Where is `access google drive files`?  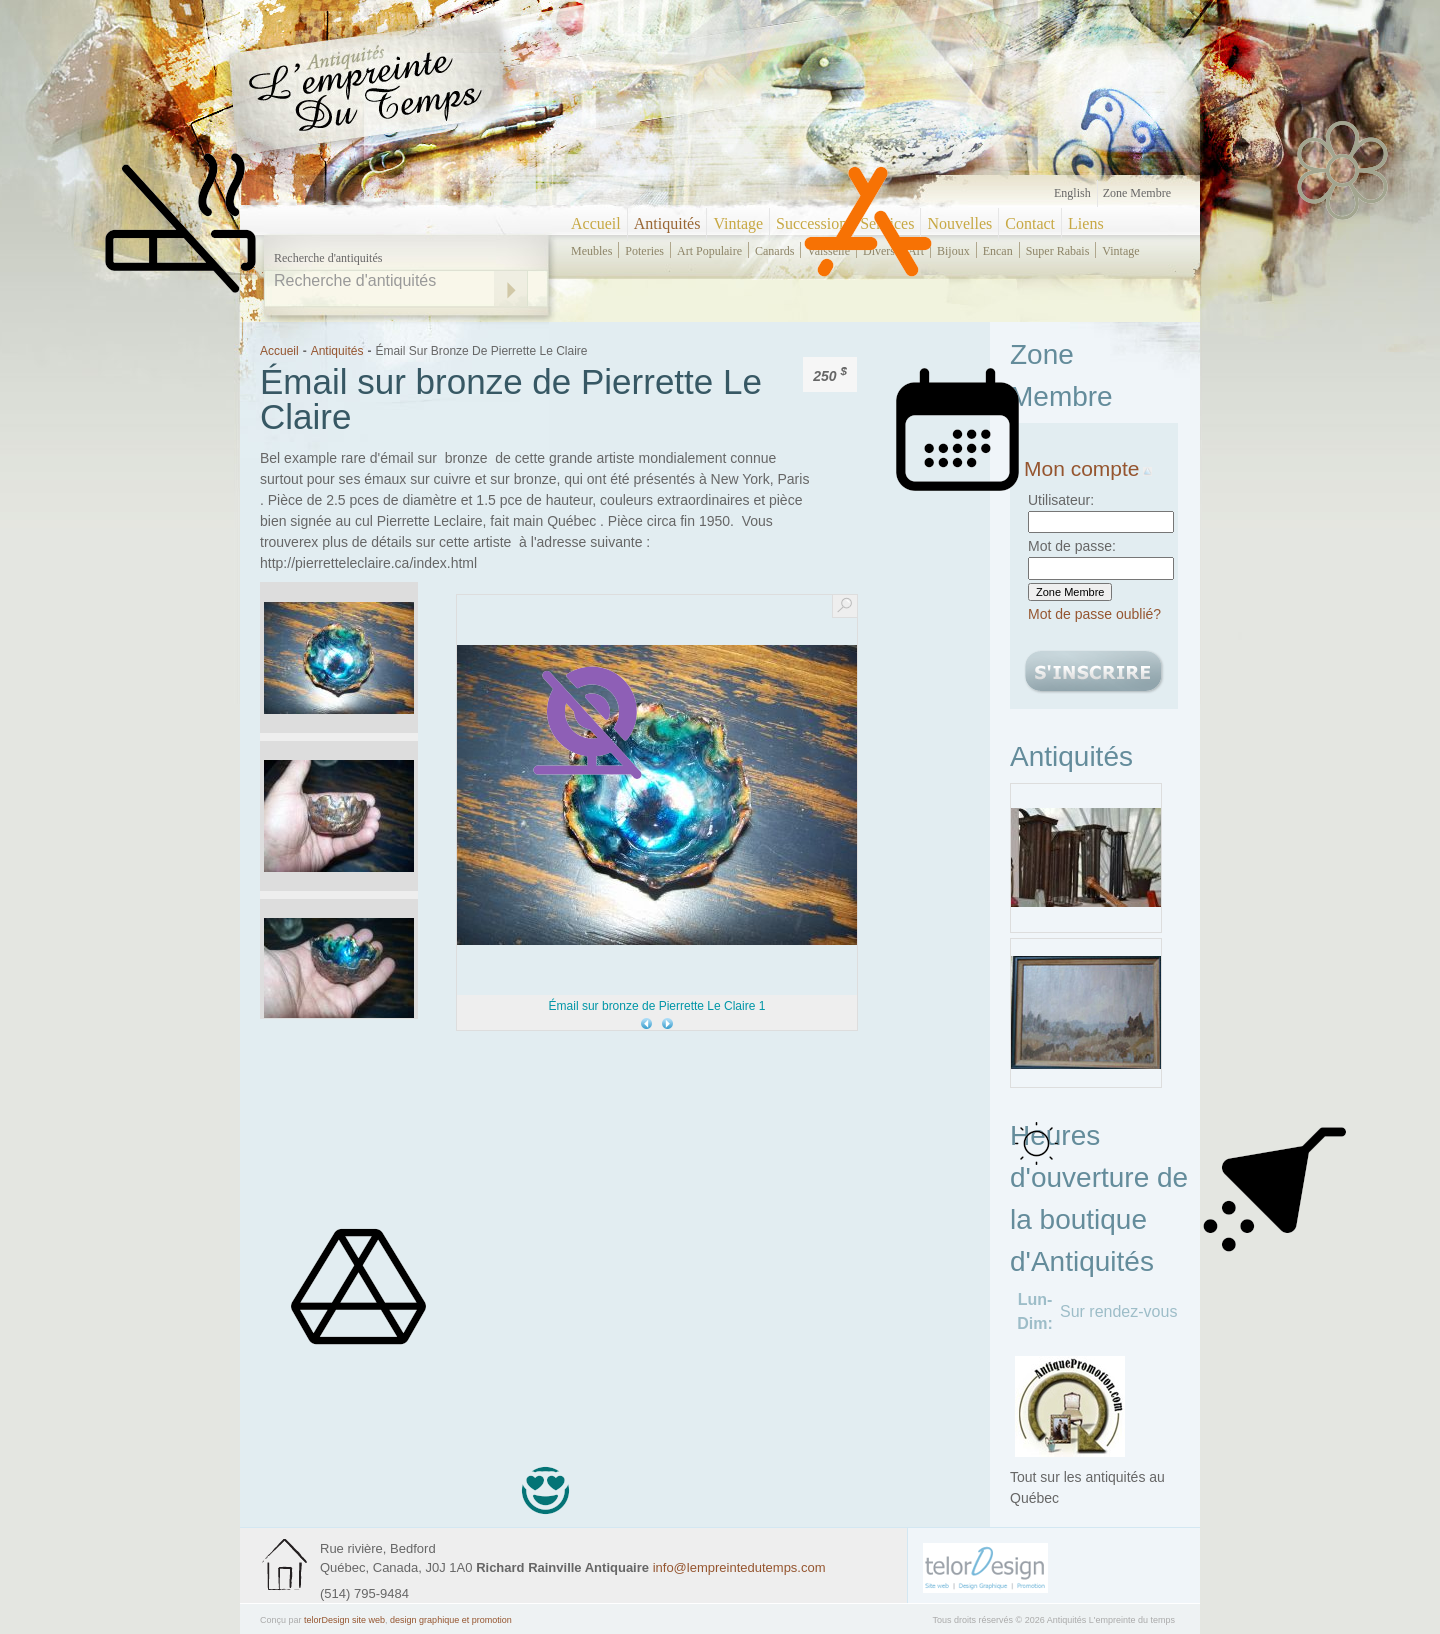 access google drive files is located at coordinates (358, 1291).